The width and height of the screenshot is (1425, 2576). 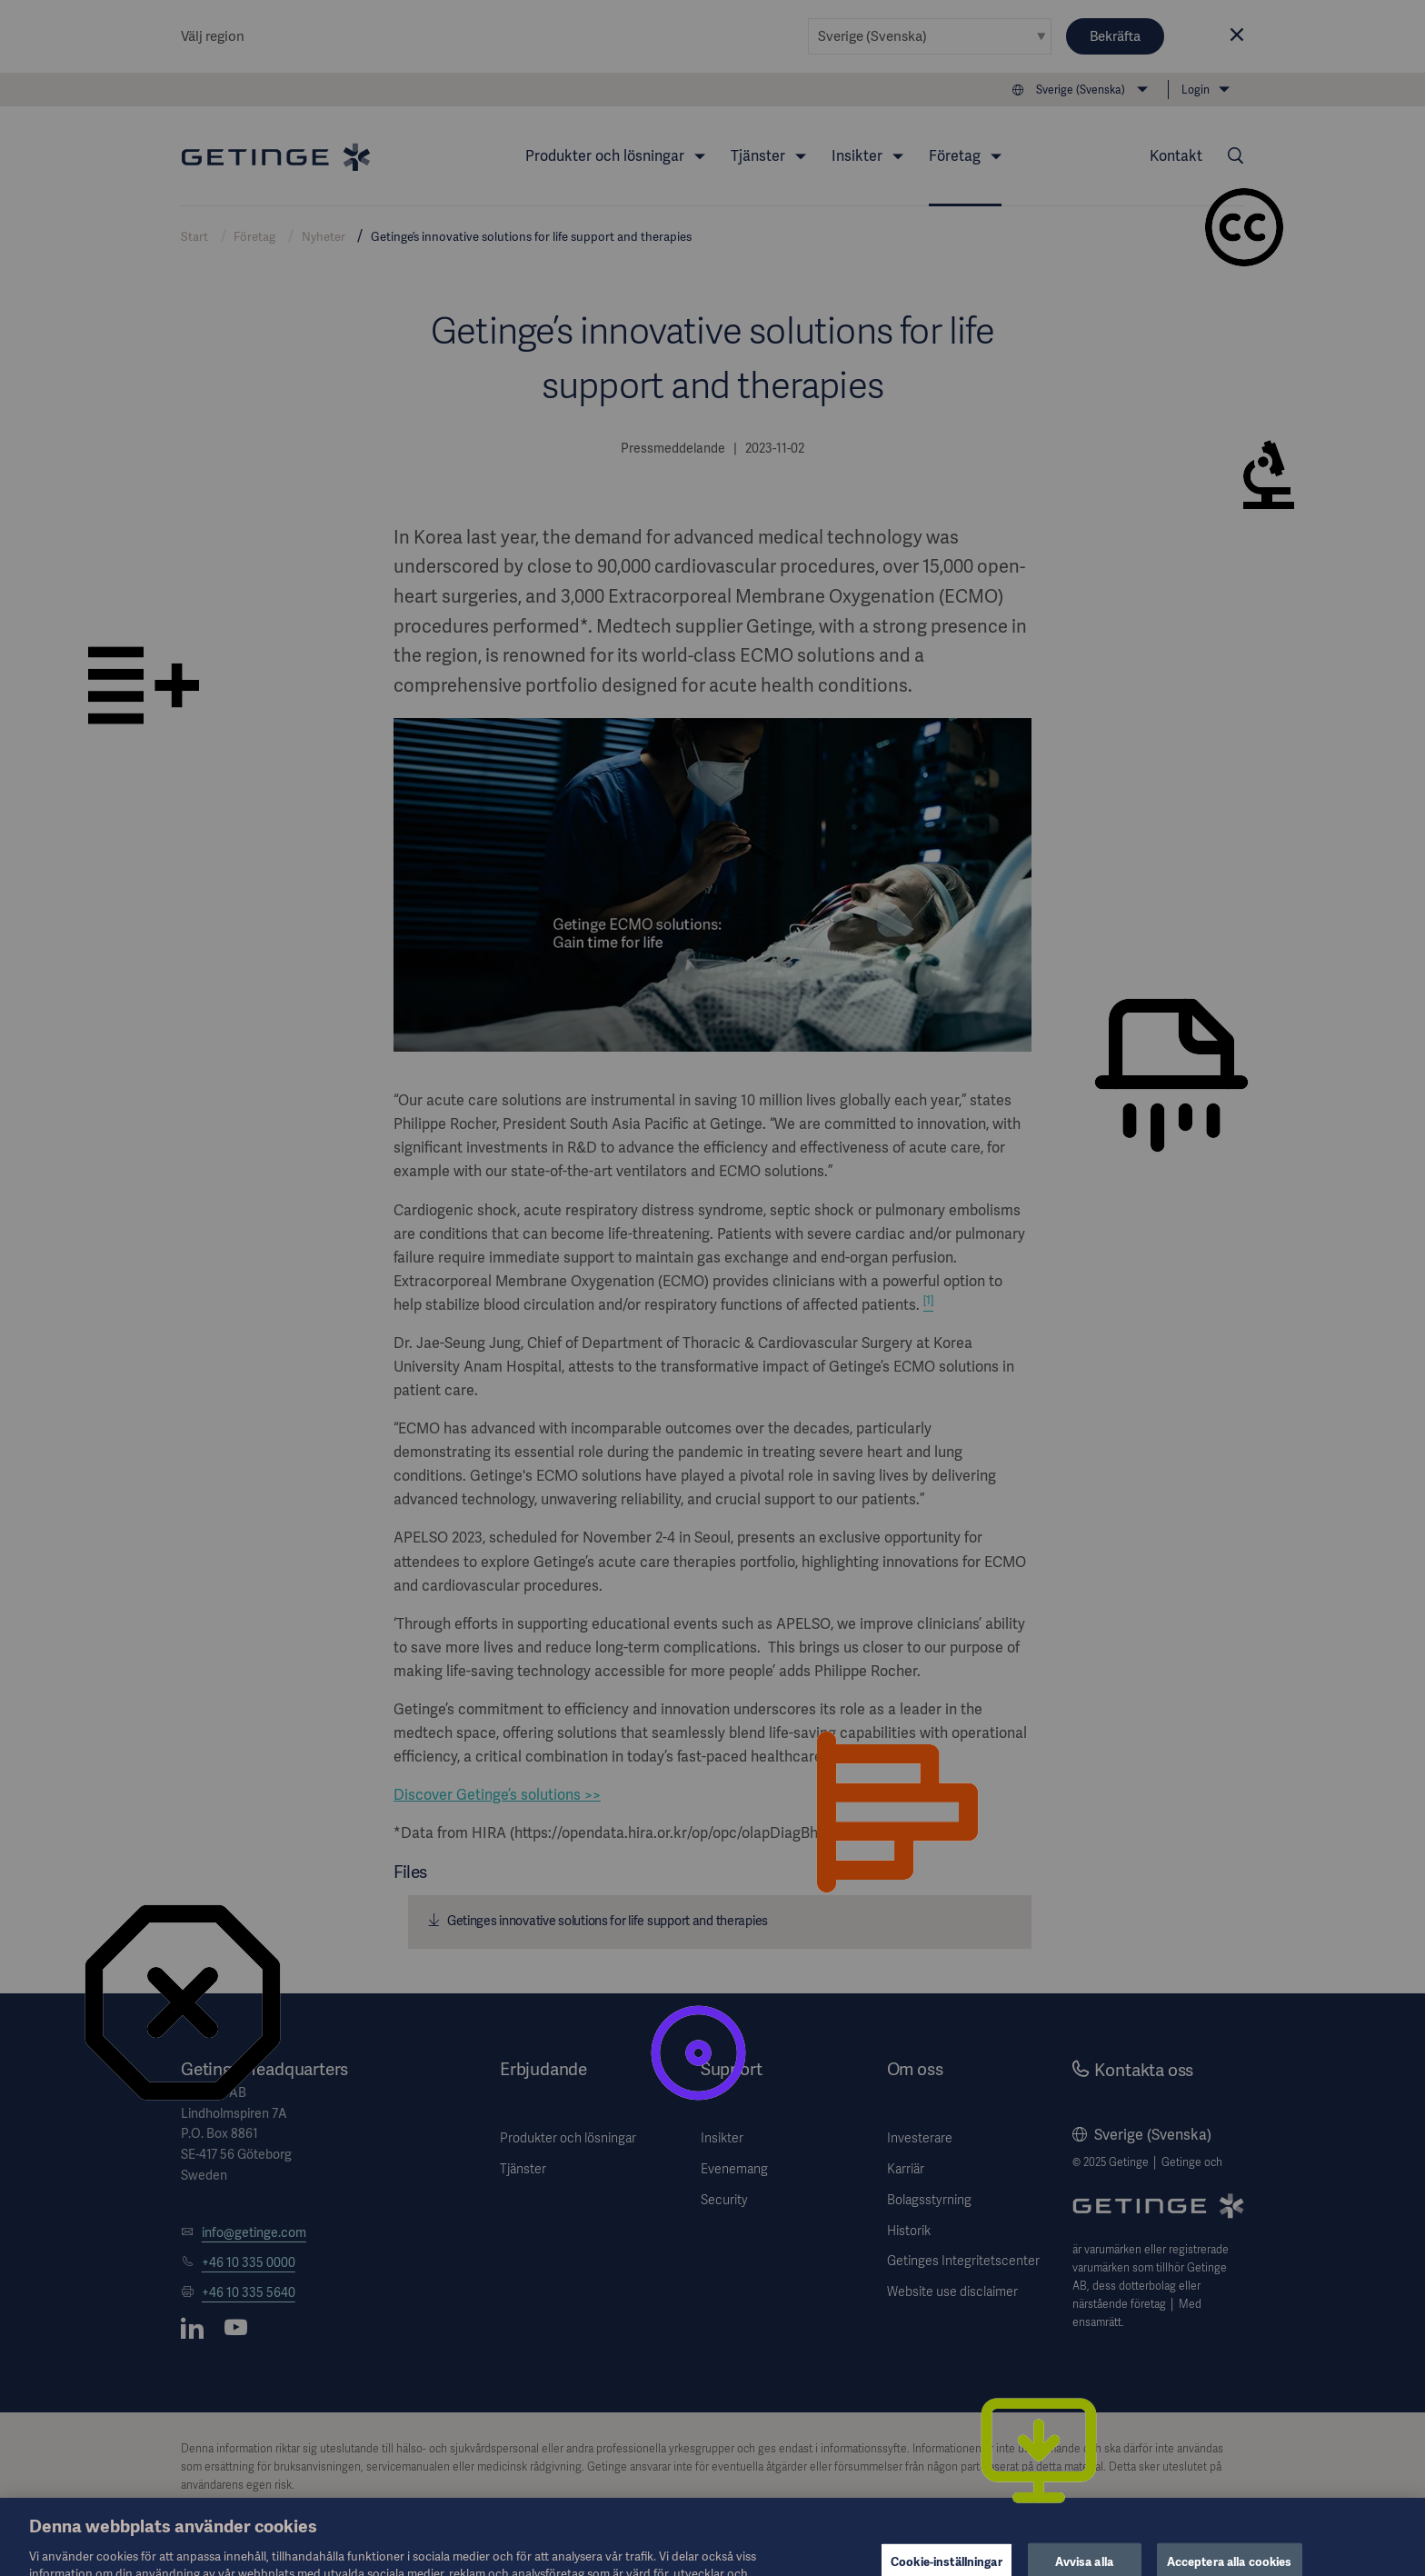 I want to click on download to computer, so click(x=1039, y=2451).